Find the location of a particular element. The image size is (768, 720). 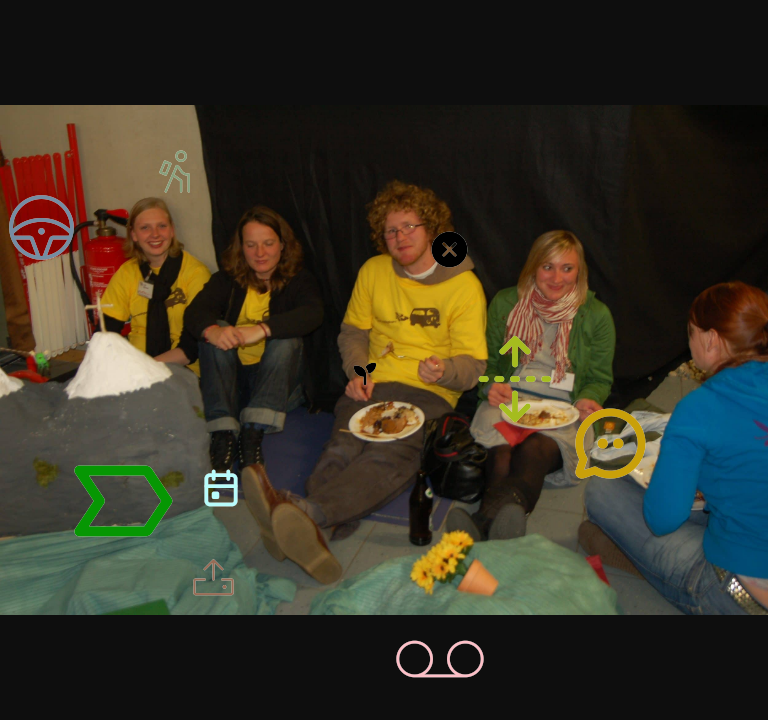

access hiking trails or outdoor activities is located at coordinates (176, 171).